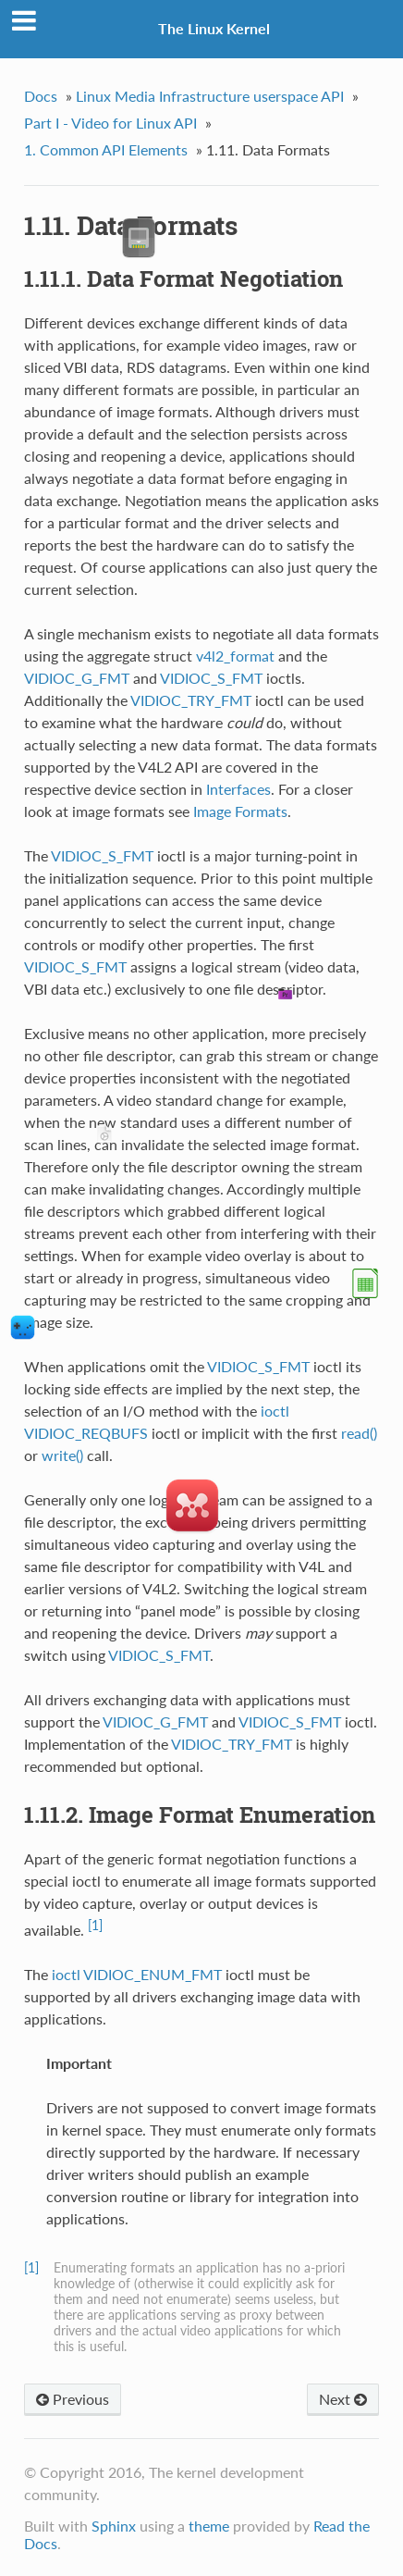 Image resolution: width=403 pixels, height=2576 pixels. I want to click on open folder containing adobe premiere project files, so click(285, 994).